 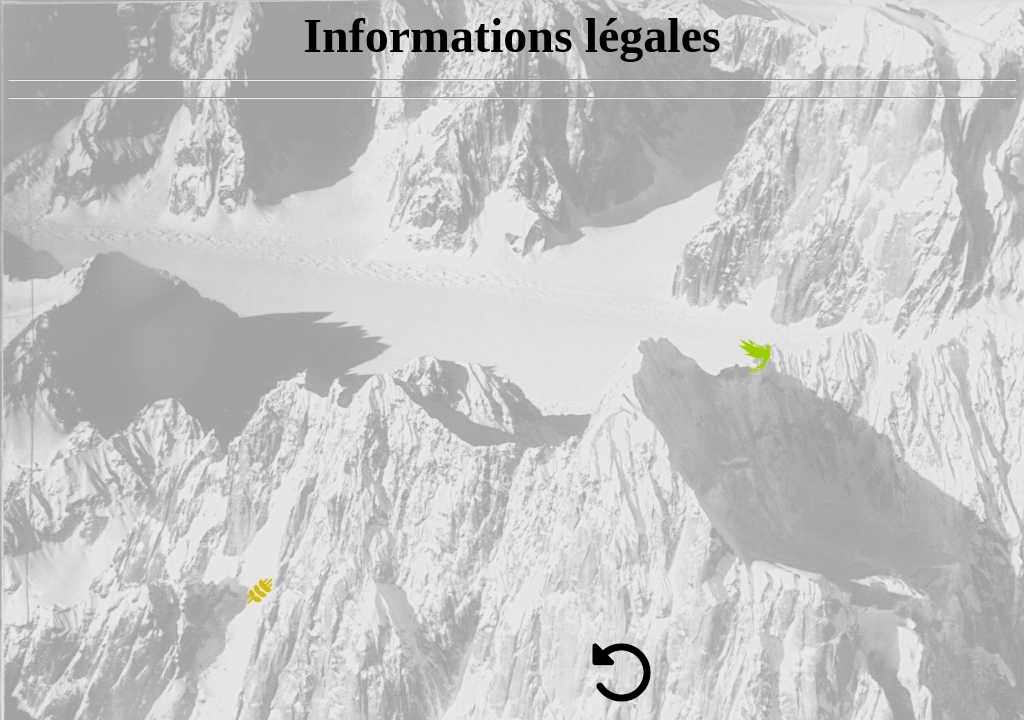 I want to click on undo the last action, so click(x=621, y=672).